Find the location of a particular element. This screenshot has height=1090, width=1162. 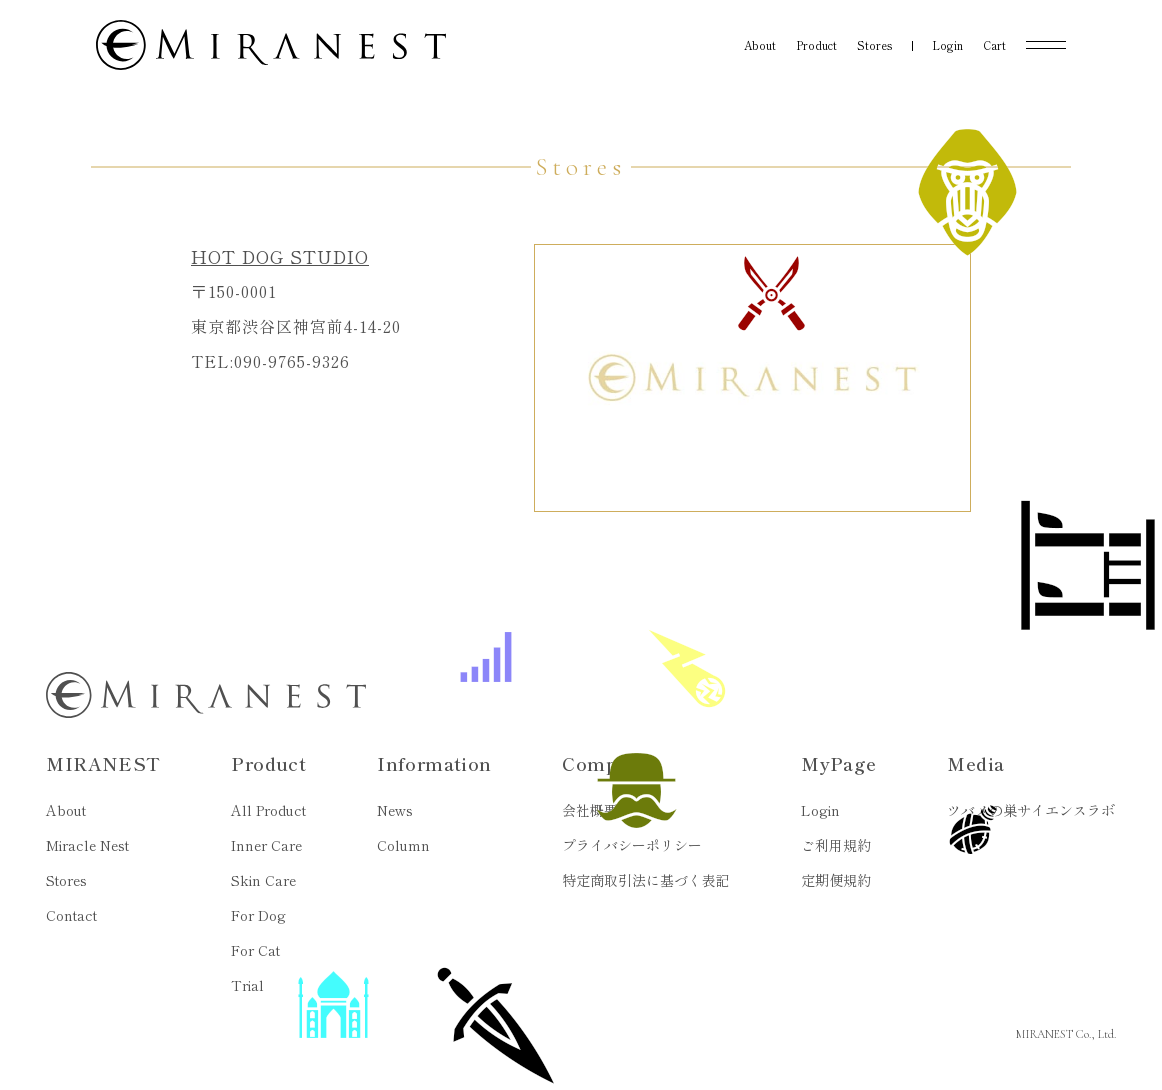

indicates cellular or network signal strength is located at coordinates (486, 657).